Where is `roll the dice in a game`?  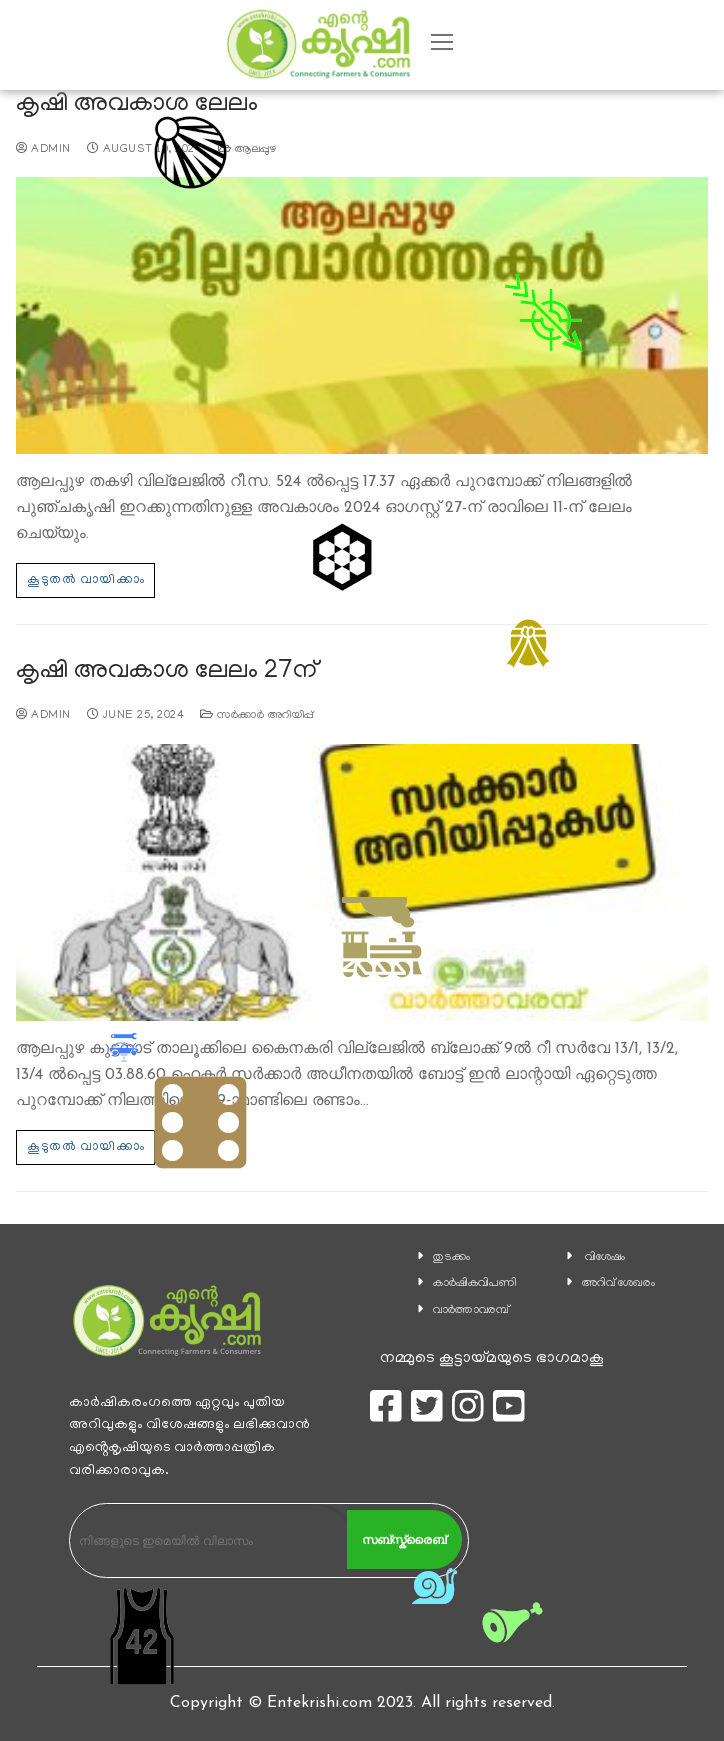 roll the dice in a game is located at coordinates (200, 1122).